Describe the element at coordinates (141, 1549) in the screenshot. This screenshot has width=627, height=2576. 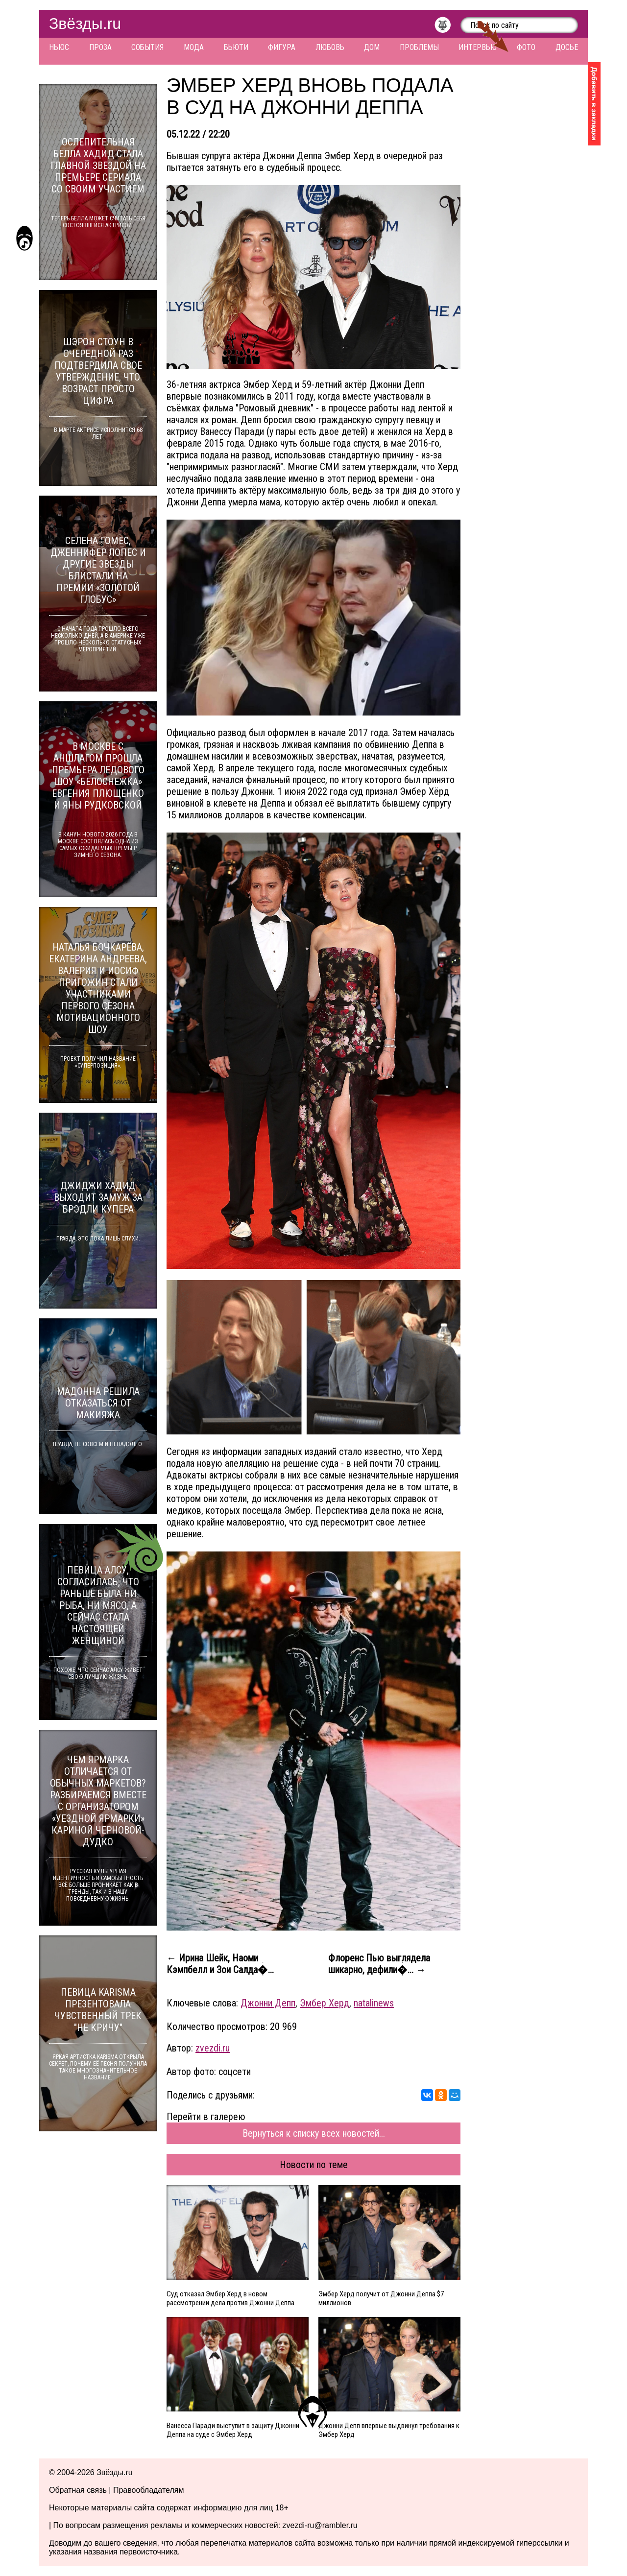
I see `select snail creature or enemy type in game` at that location.